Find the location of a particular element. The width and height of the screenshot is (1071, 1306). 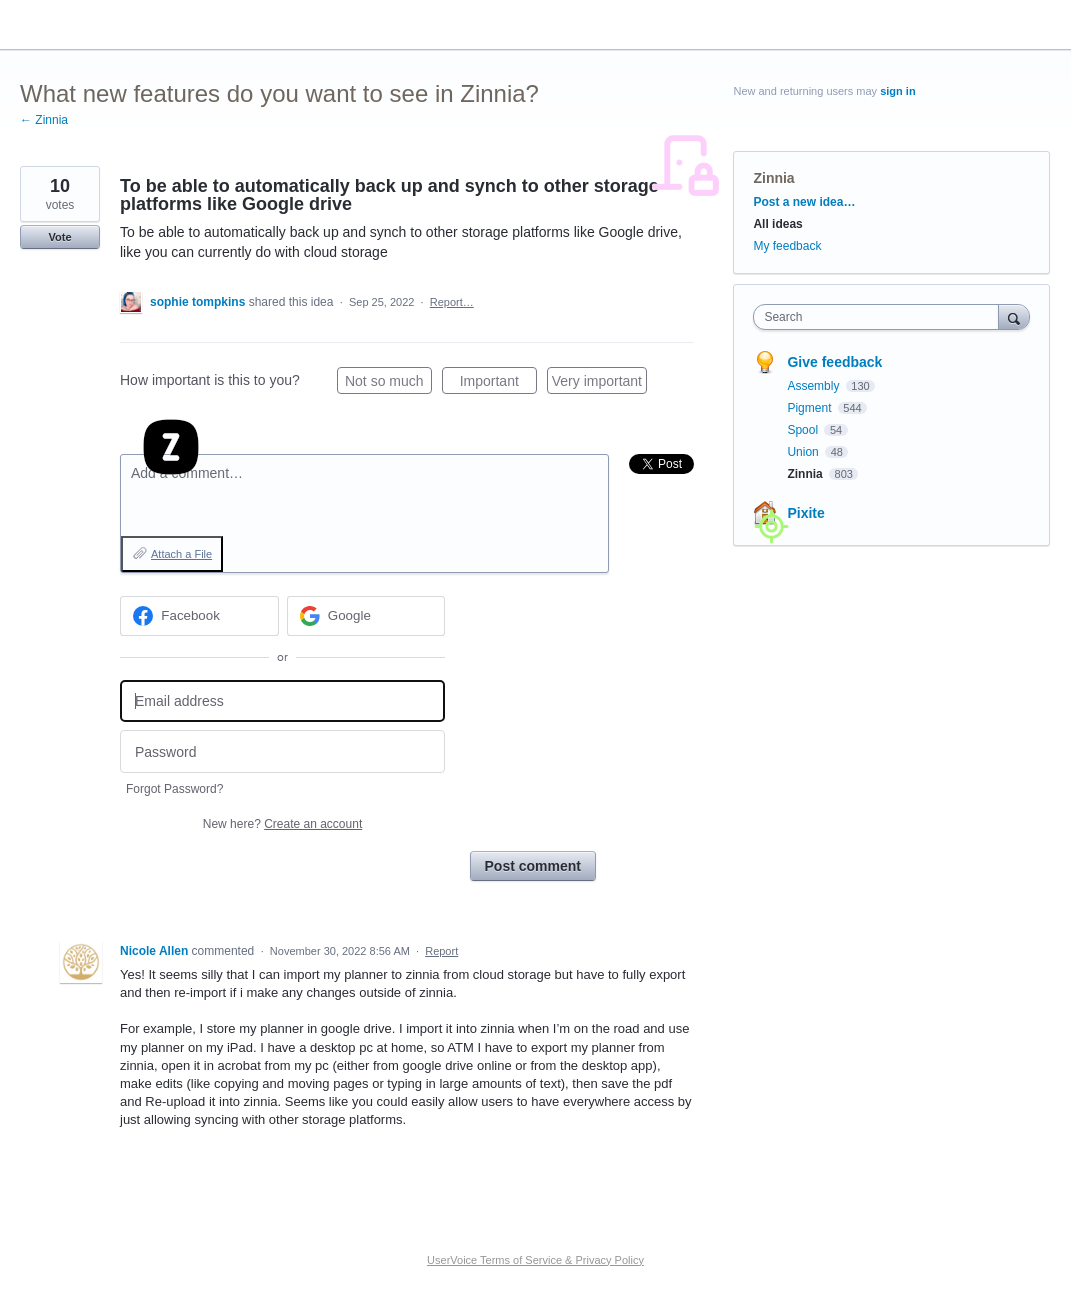

app icon for a service or brand starting with "Z" is located at coordinates (171, 447).